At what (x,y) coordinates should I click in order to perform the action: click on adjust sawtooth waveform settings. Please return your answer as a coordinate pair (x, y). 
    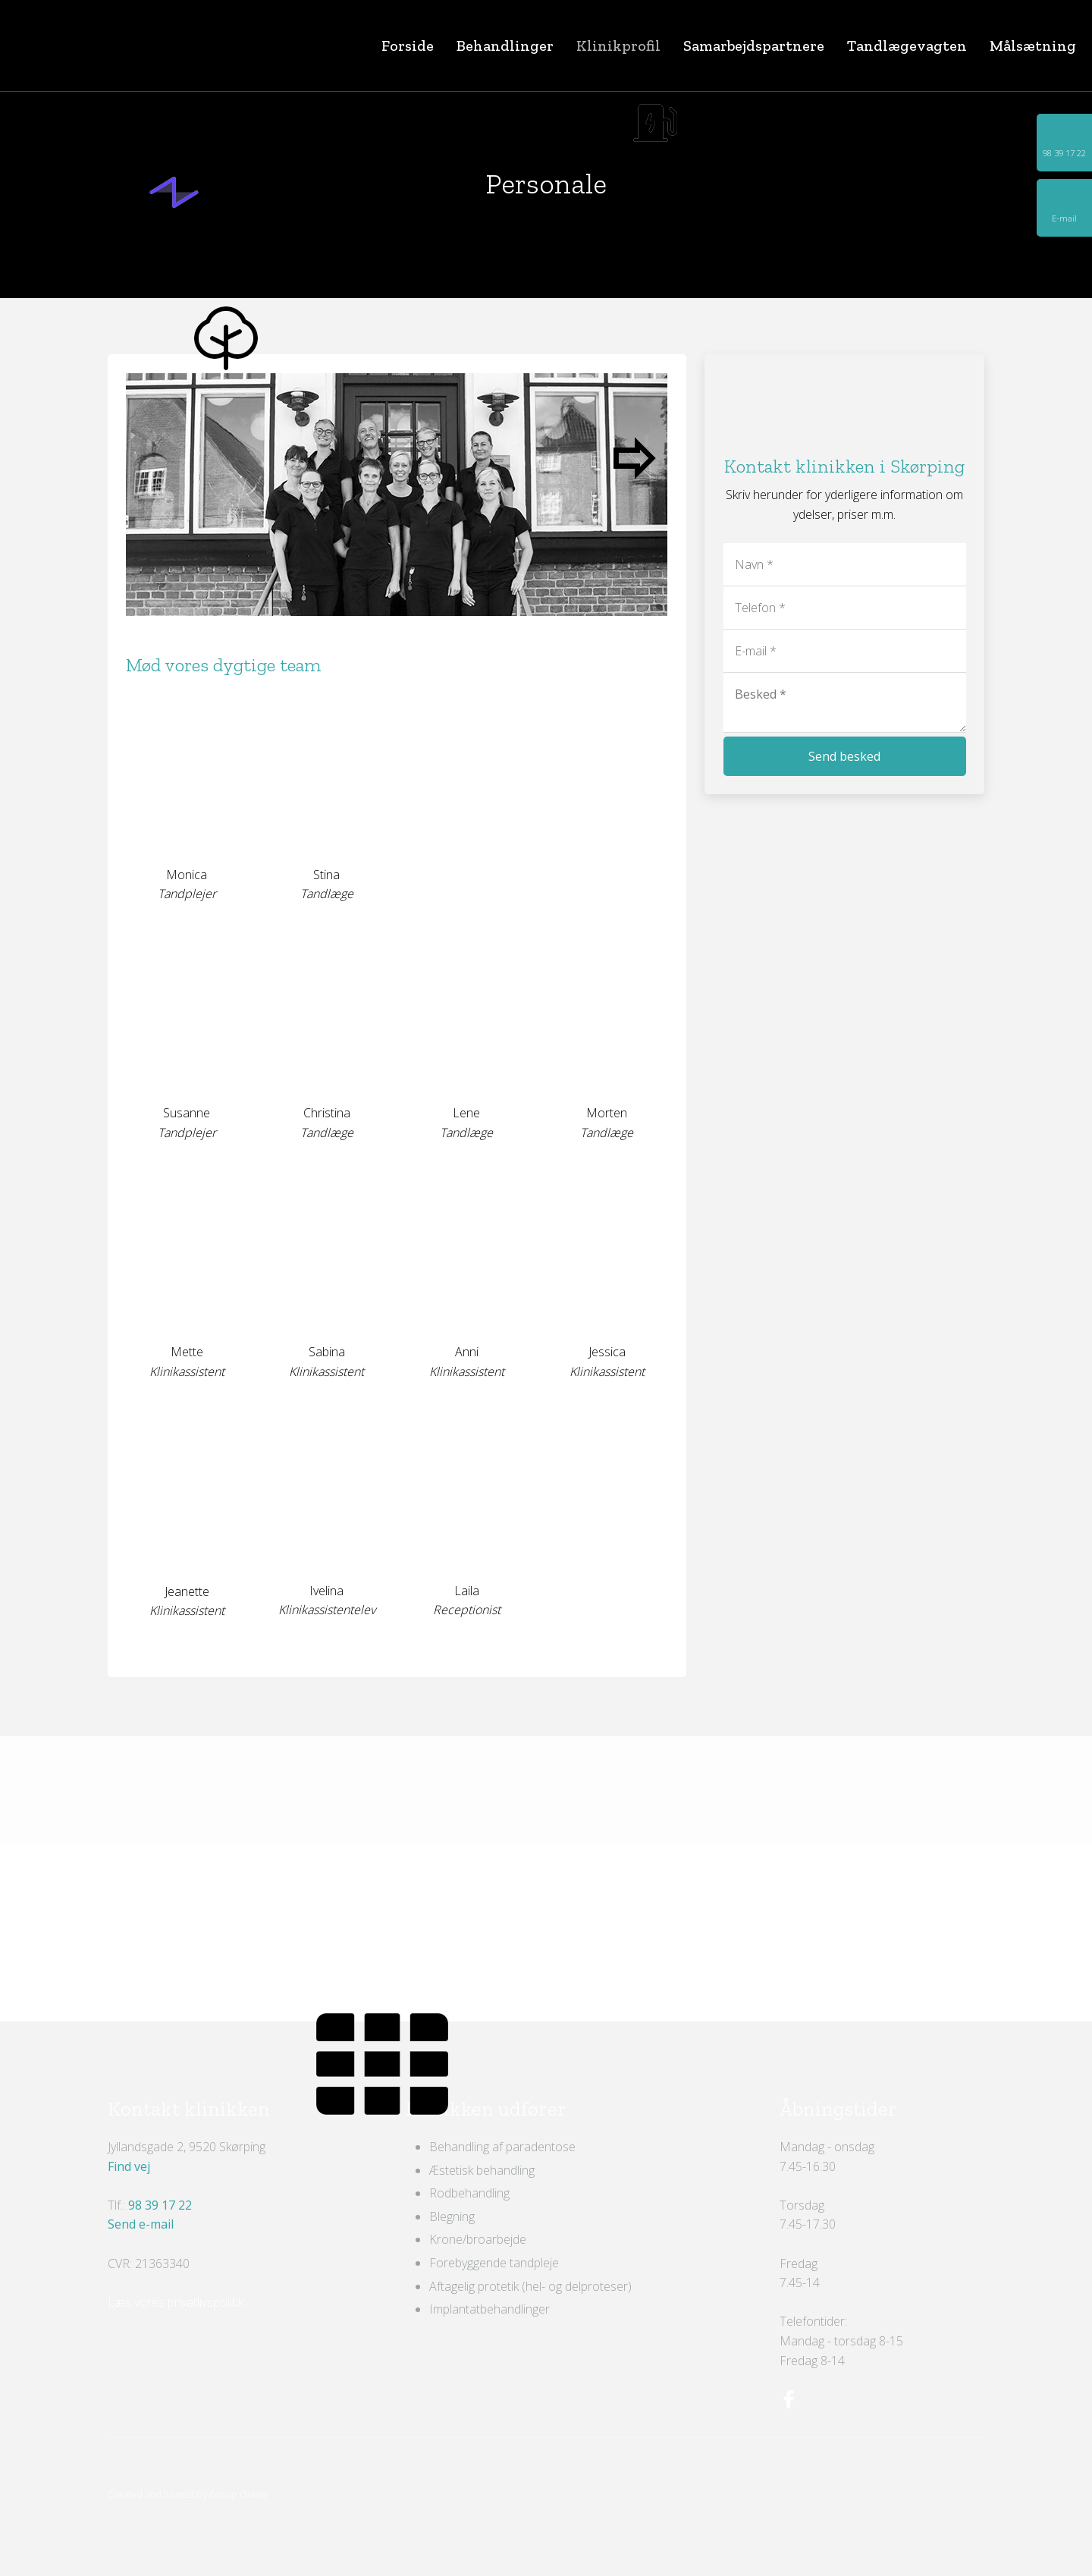
    Looking at the image, I should click on (174, 192).